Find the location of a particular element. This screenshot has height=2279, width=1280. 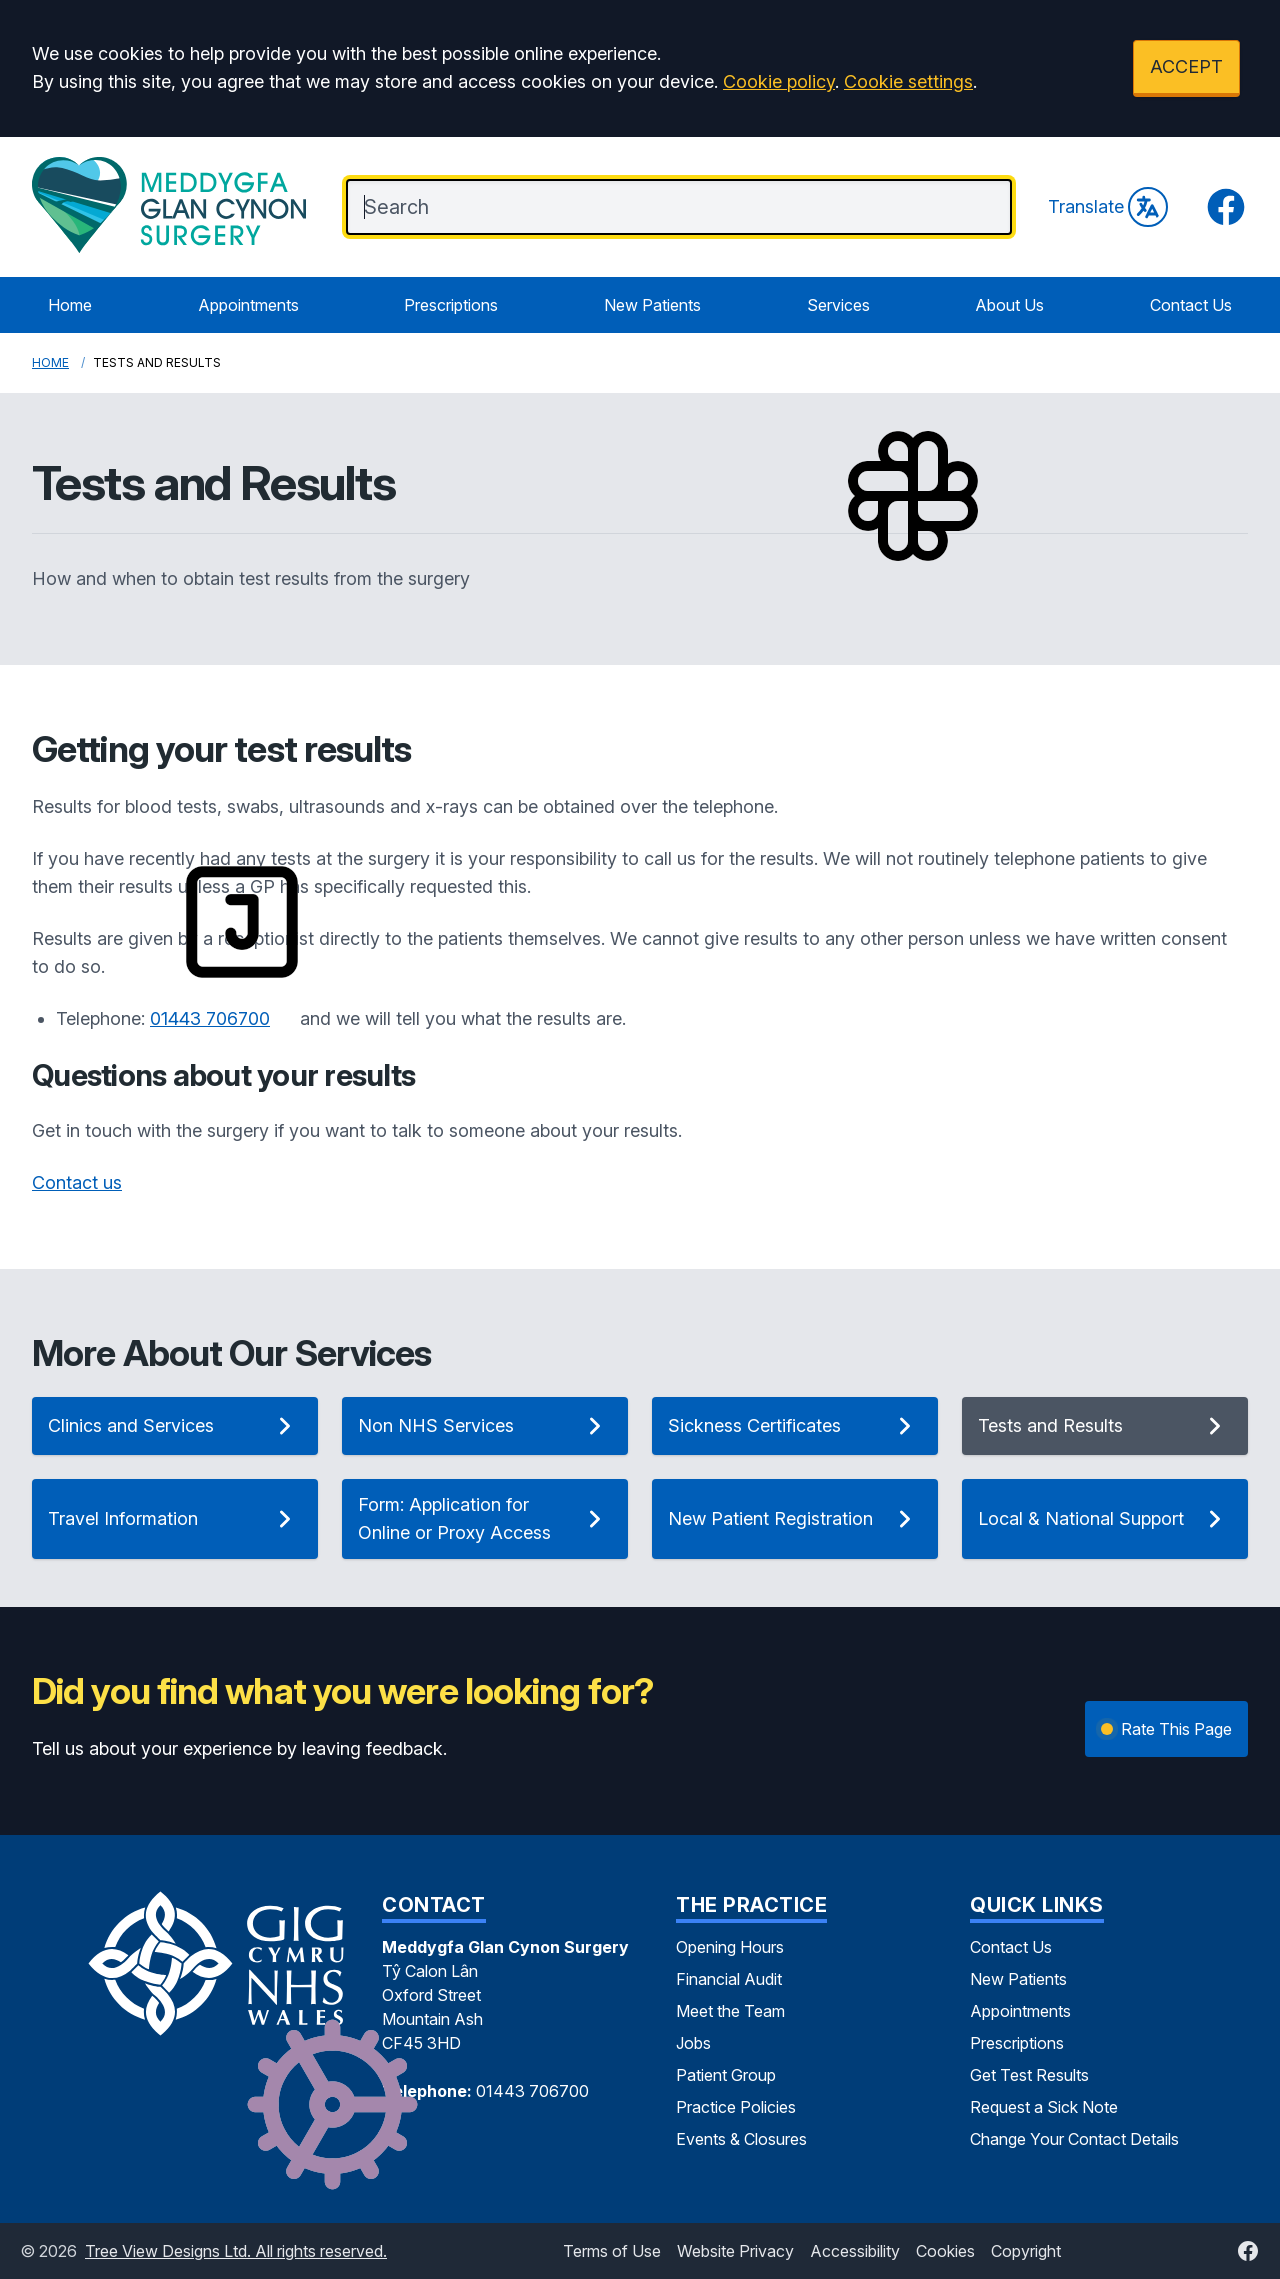

access settings or preferences is located at coordinates (332, 2104).